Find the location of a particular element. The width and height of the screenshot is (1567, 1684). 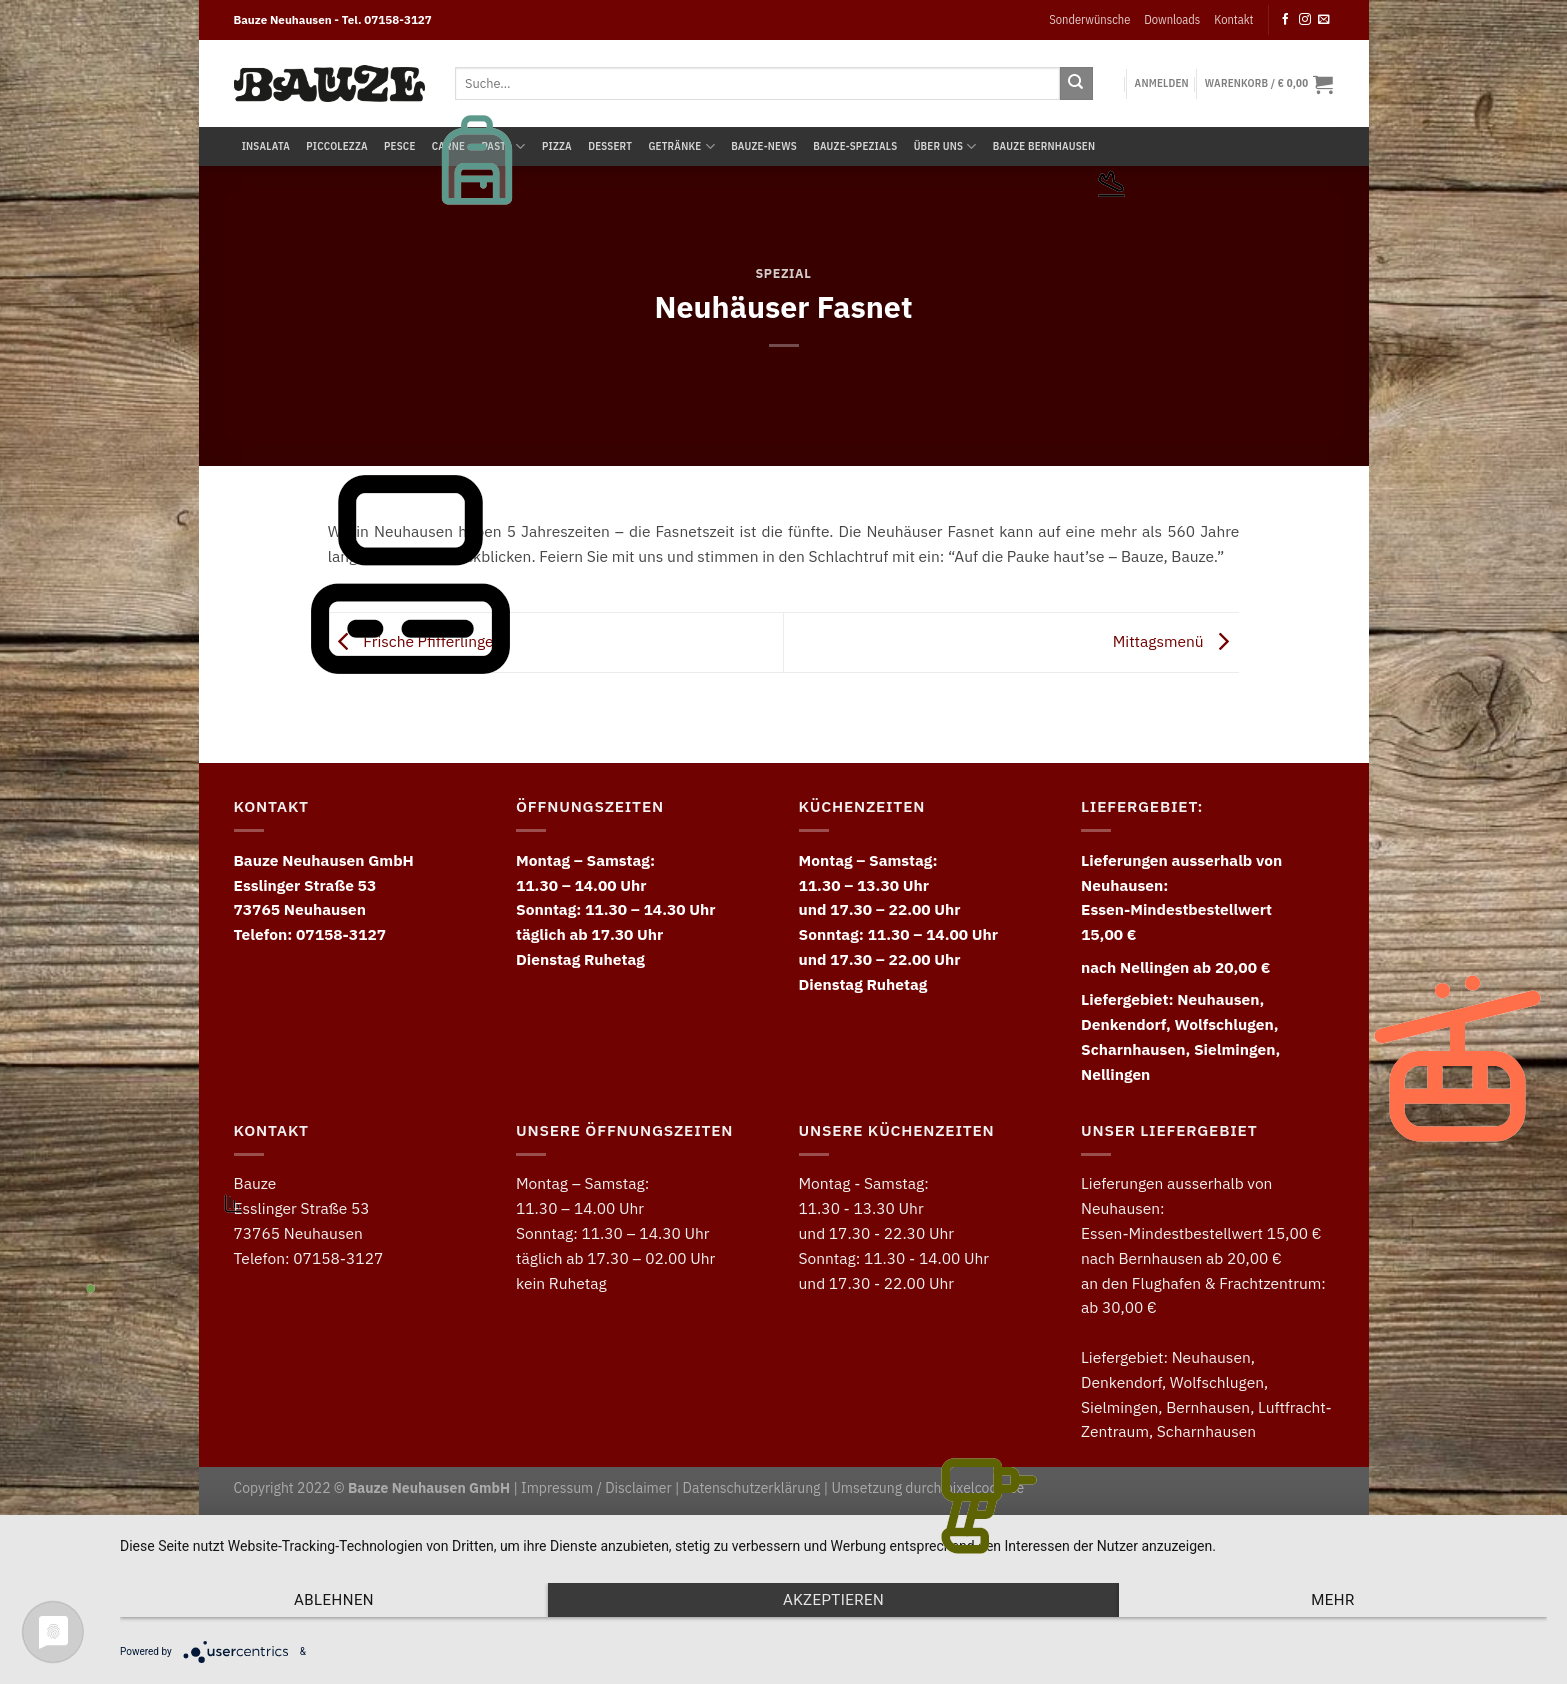

view declining metrics or statistics is located at coordinates (233, 1203).